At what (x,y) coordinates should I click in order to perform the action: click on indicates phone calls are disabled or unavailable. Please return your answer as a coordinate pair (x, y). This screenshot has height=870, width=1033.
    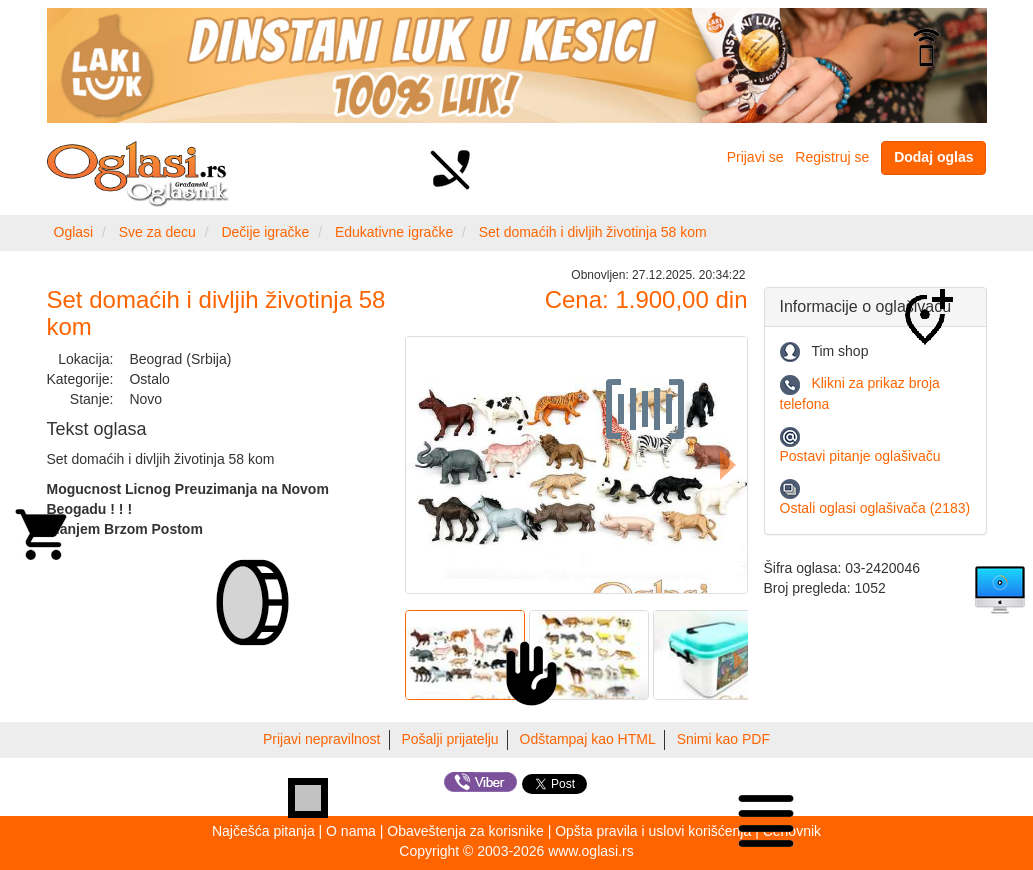
    Looking at the image, I should click on (451, 168).